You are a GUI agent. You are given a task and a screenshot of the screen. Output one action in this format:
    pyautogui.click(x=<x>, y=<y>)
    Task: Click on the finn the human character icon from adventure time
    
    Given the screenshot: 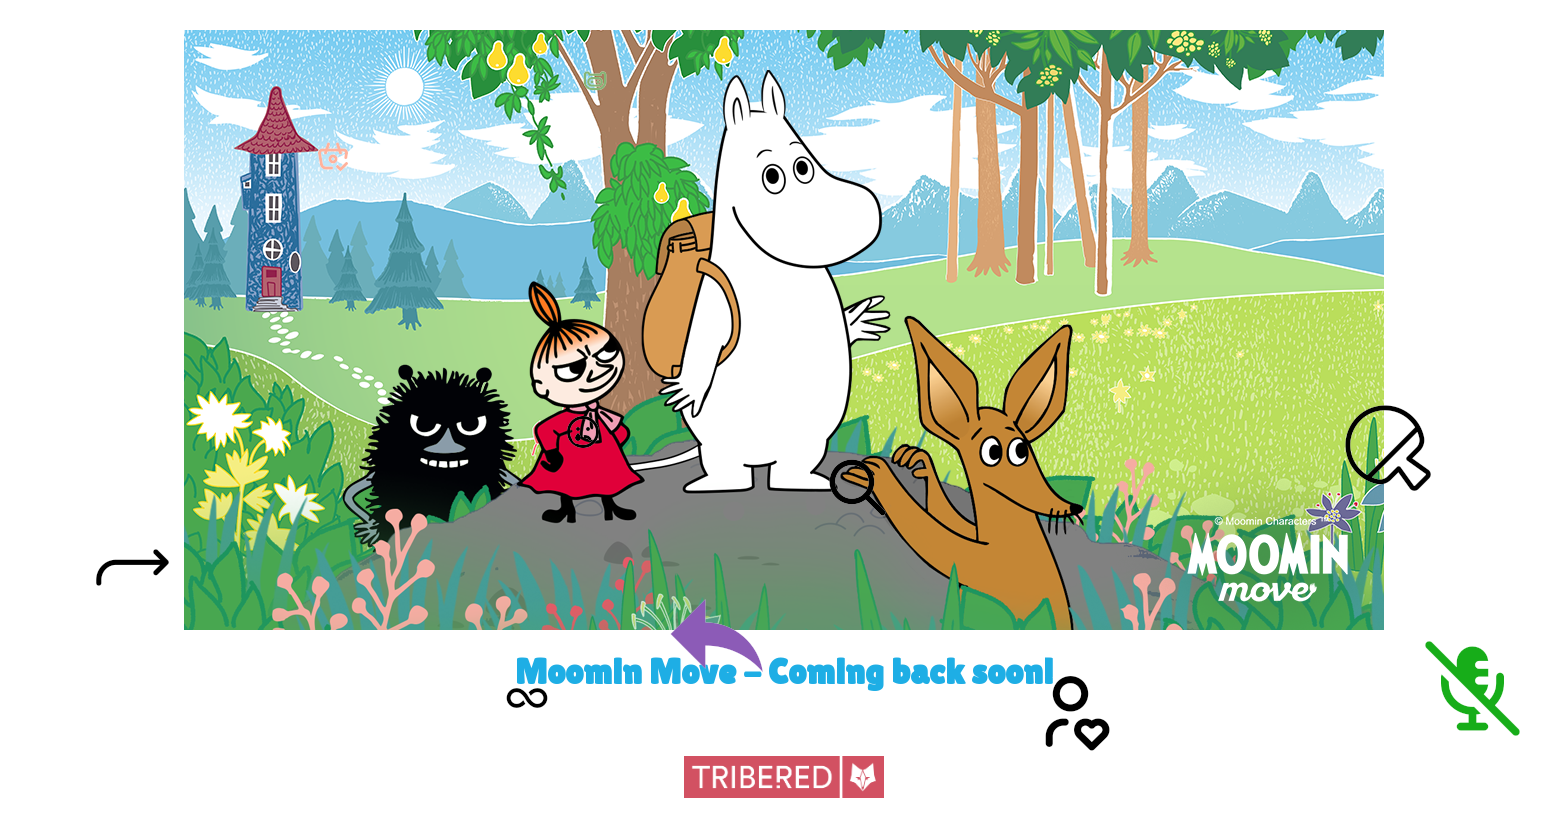 What is the action you would take?
    pyautogui.click(x=595, y=80)
    